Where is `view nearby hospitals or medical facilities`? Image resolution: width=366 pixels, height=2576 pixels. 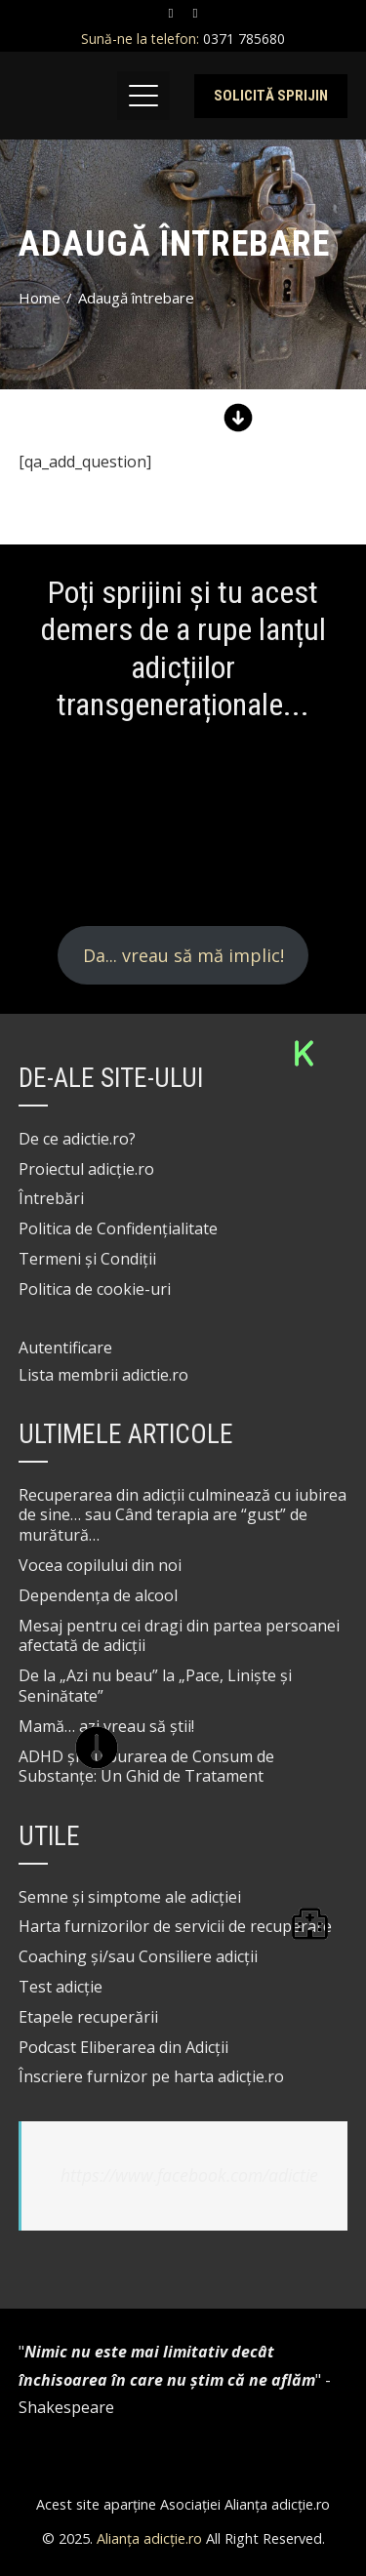 view nearby hospitals or medical facilities is located at coordinates (309, 1923).